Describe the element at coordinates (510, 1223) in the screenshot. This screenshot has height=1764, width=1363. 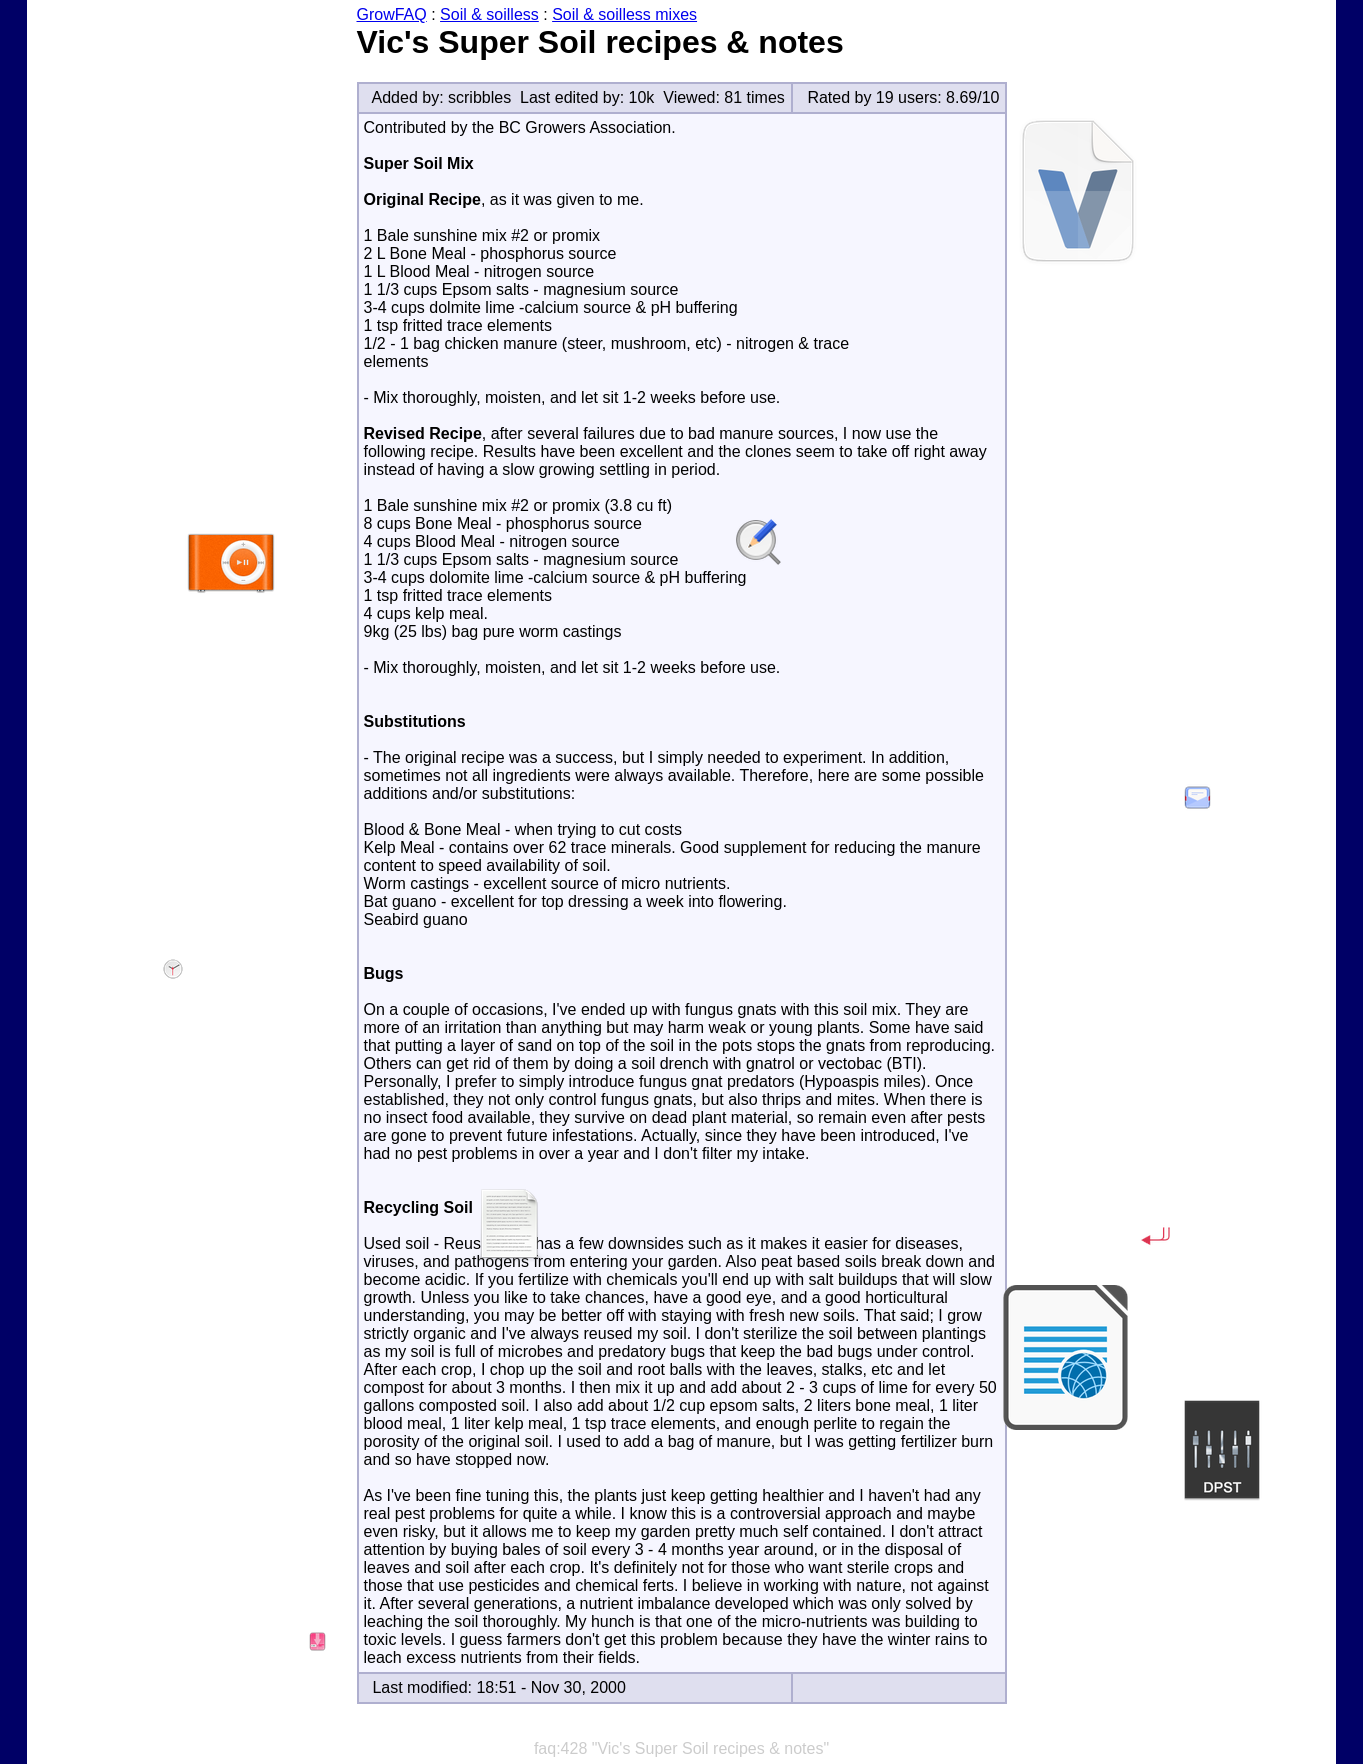
I see `a plain text file or document` at that location.